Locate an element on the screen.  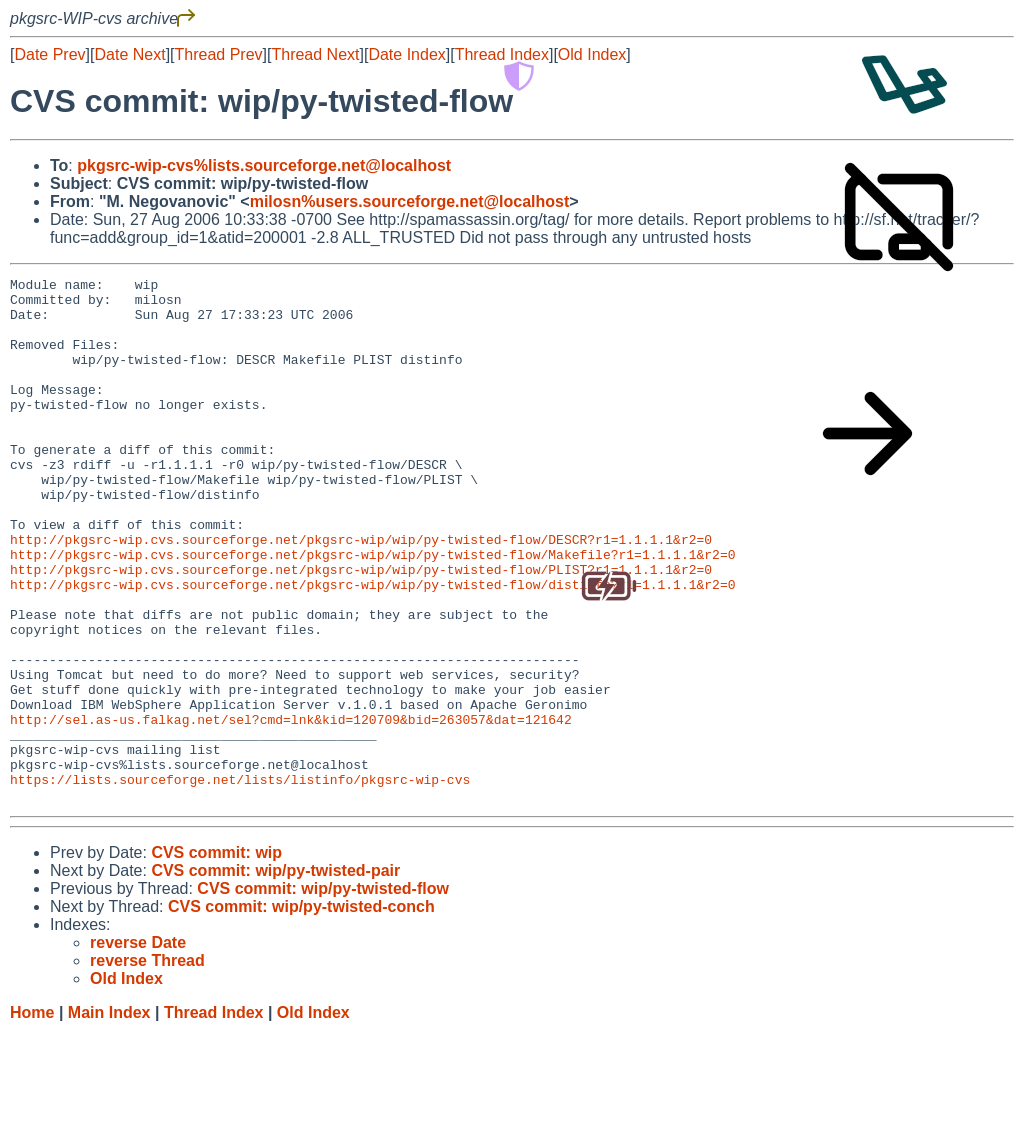
navigate to the next item or screen is located at coordinates (867, 433).